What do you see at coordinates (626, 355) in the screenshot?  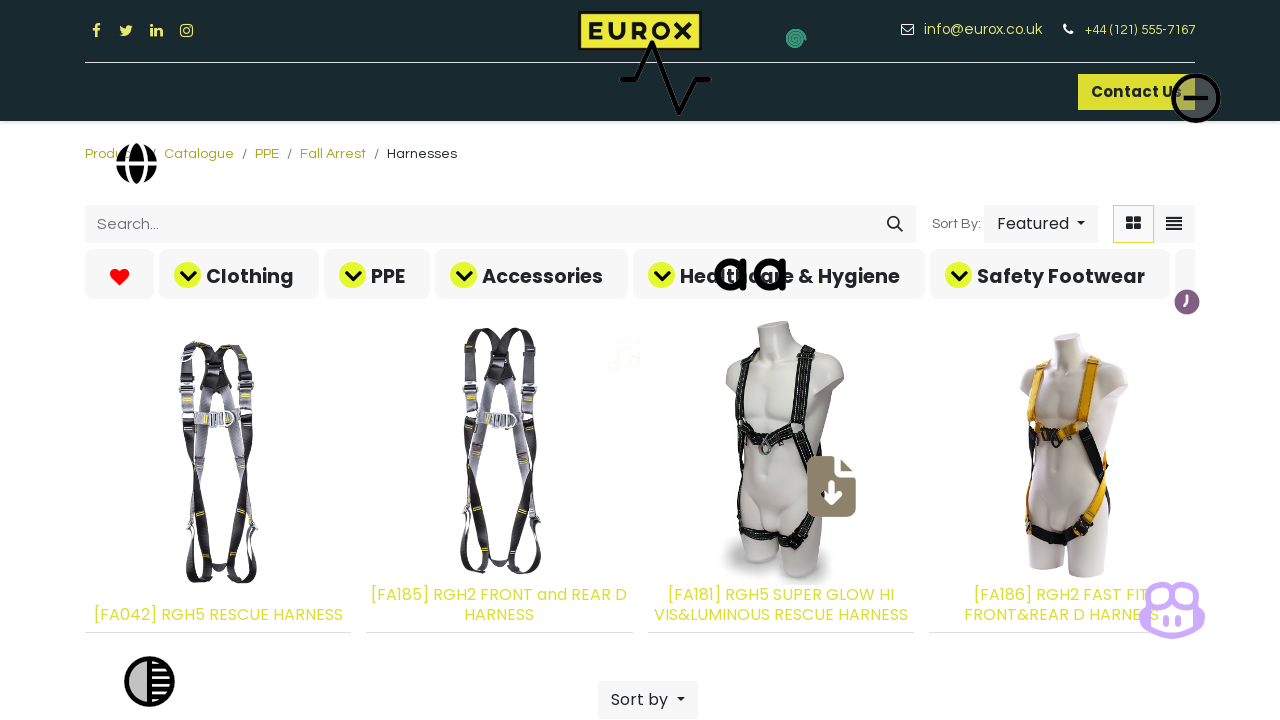 I see `add a new song to your library` at bounding box center [626, 355].